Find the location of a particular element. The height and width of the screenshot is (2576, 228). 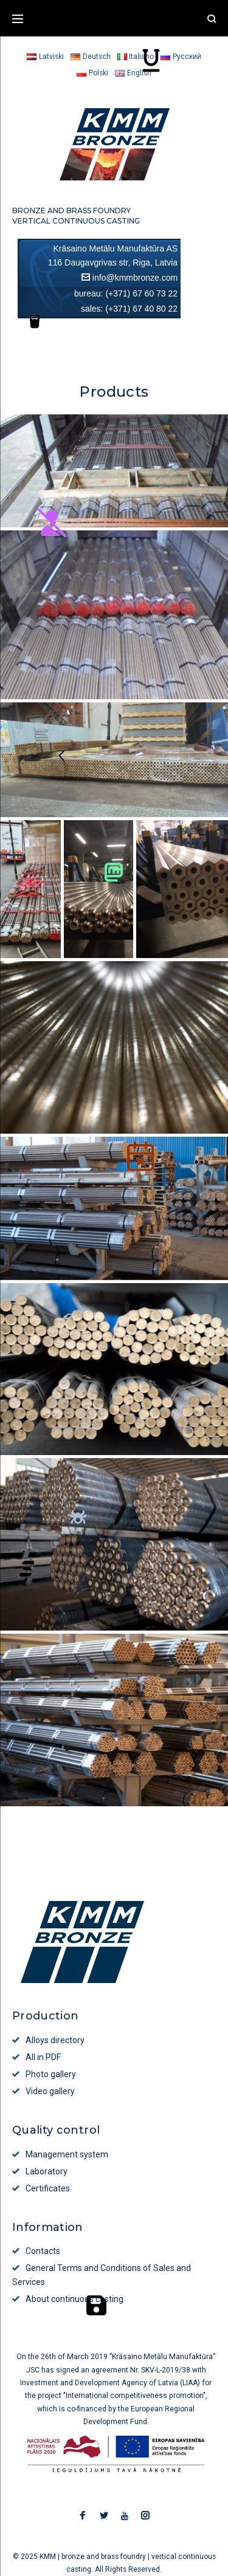

sitrox brand logo is located at coordinates (27, 1569).